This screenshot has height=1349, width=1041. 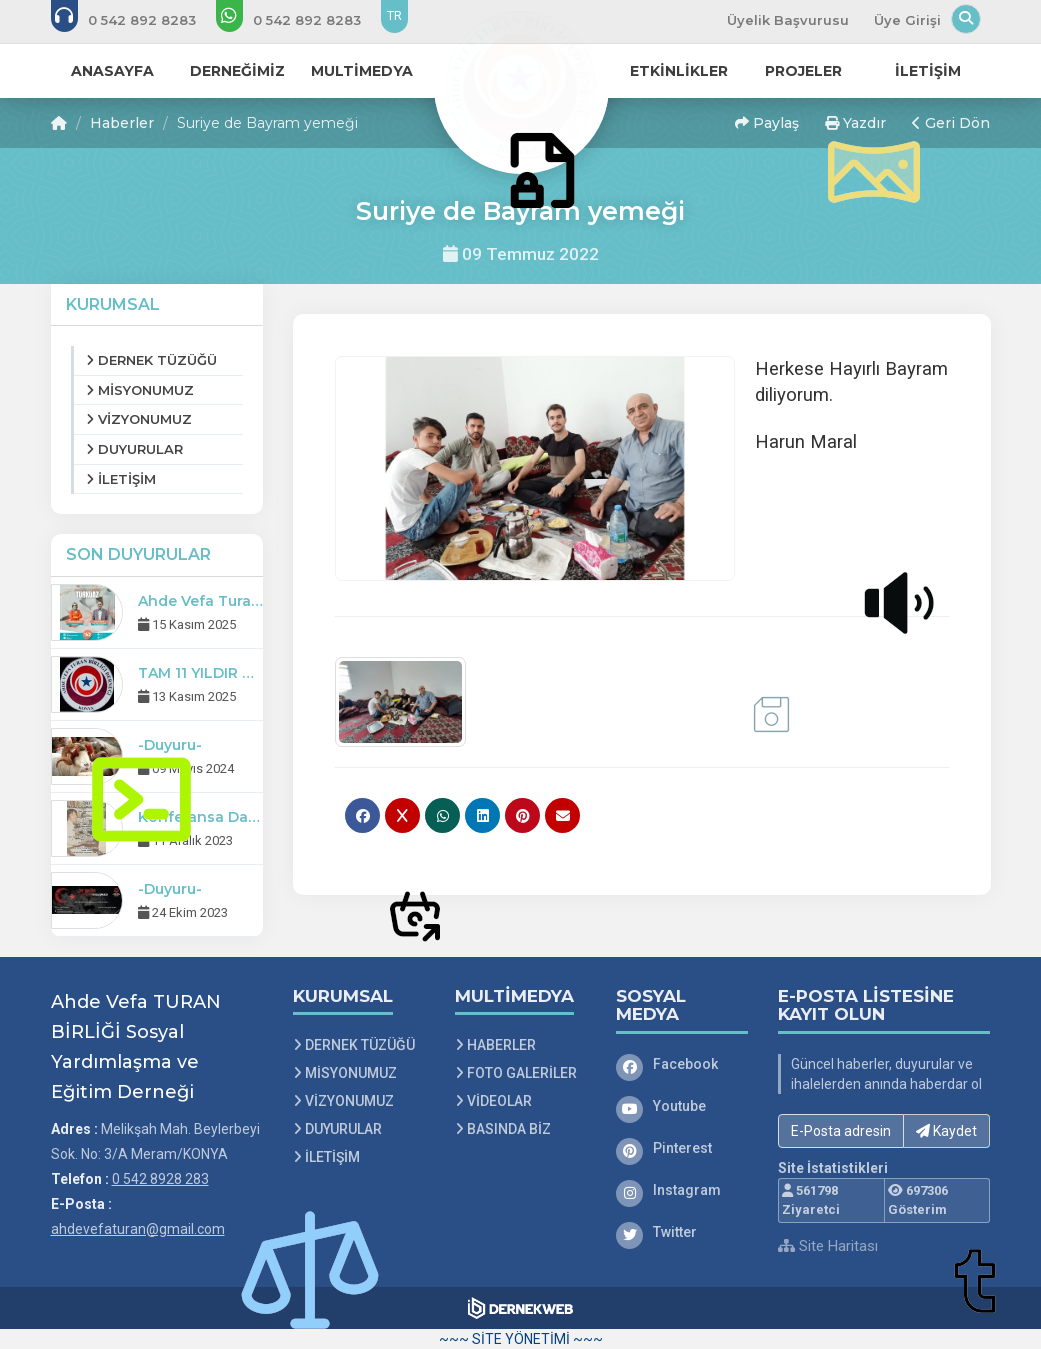 What do you see at coordinates (141, 799) in the screenshot?
I see `open the command line terminal` at bounding box center [141, 799].